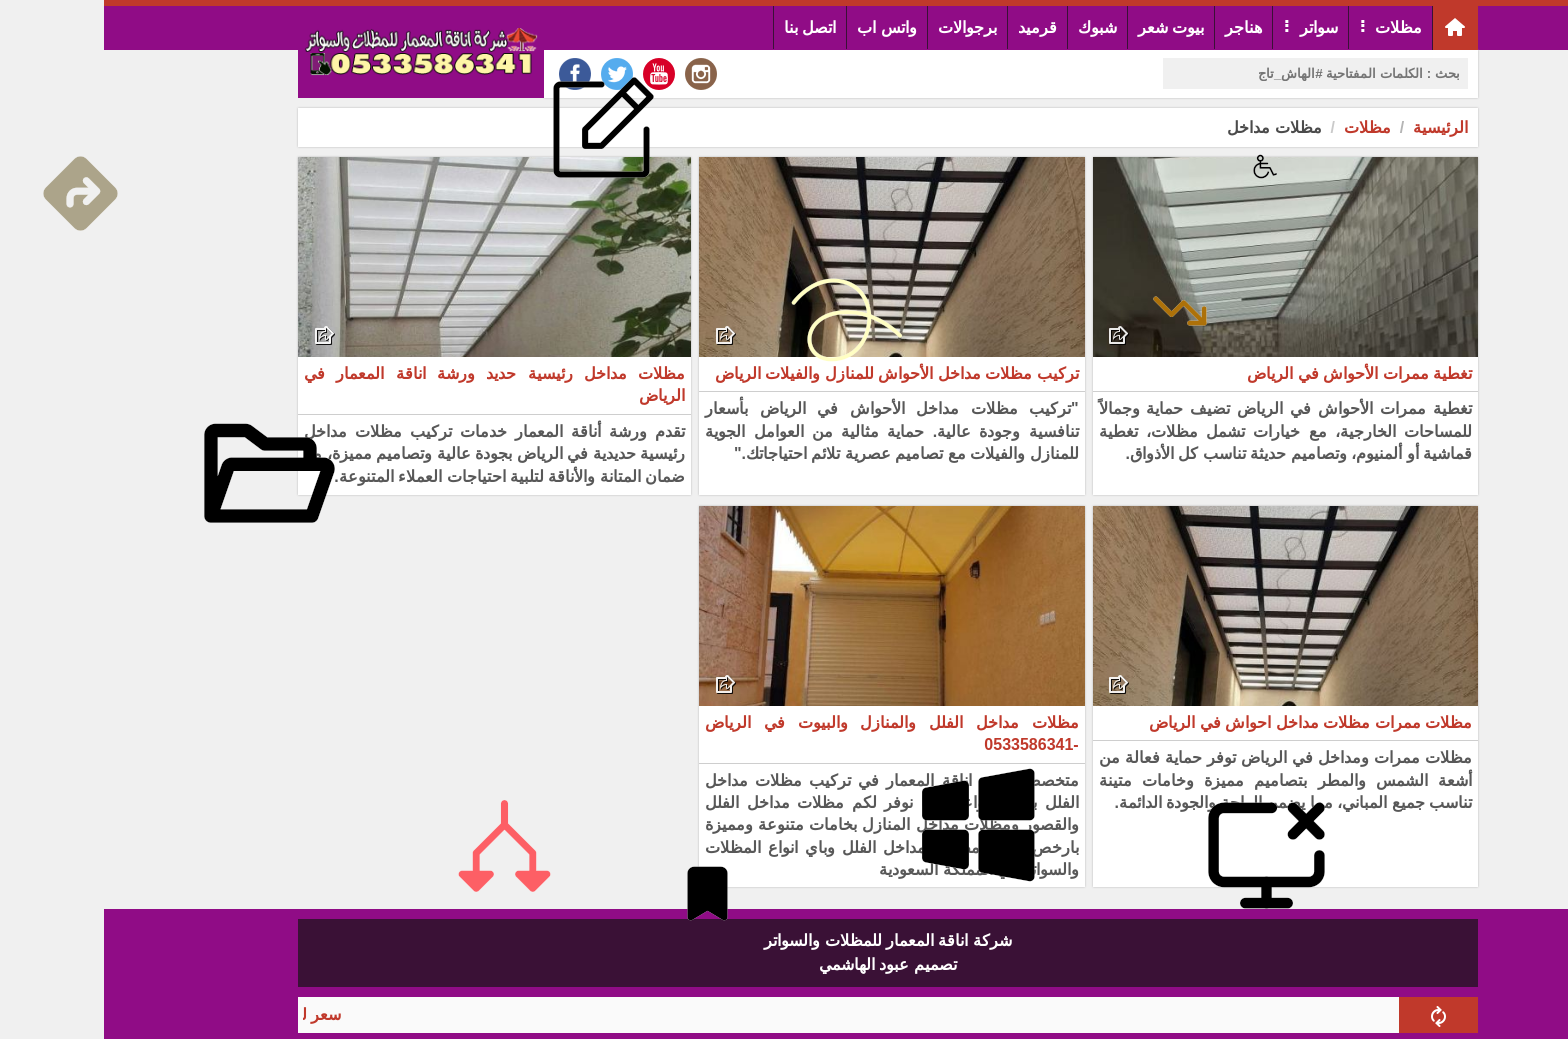 This screenshot has width=1568, height=1039. Describe the element at coordinates (841, 320) in the screenshot. I see `freehand drawing or sketch tool` at that location.